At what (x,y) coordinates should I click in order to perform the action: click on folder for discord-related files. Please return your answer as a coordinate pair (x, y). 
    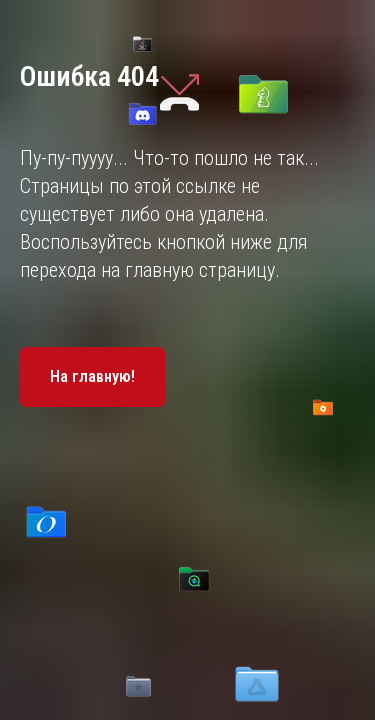
    Looking at the image, I should click on (142, 114).